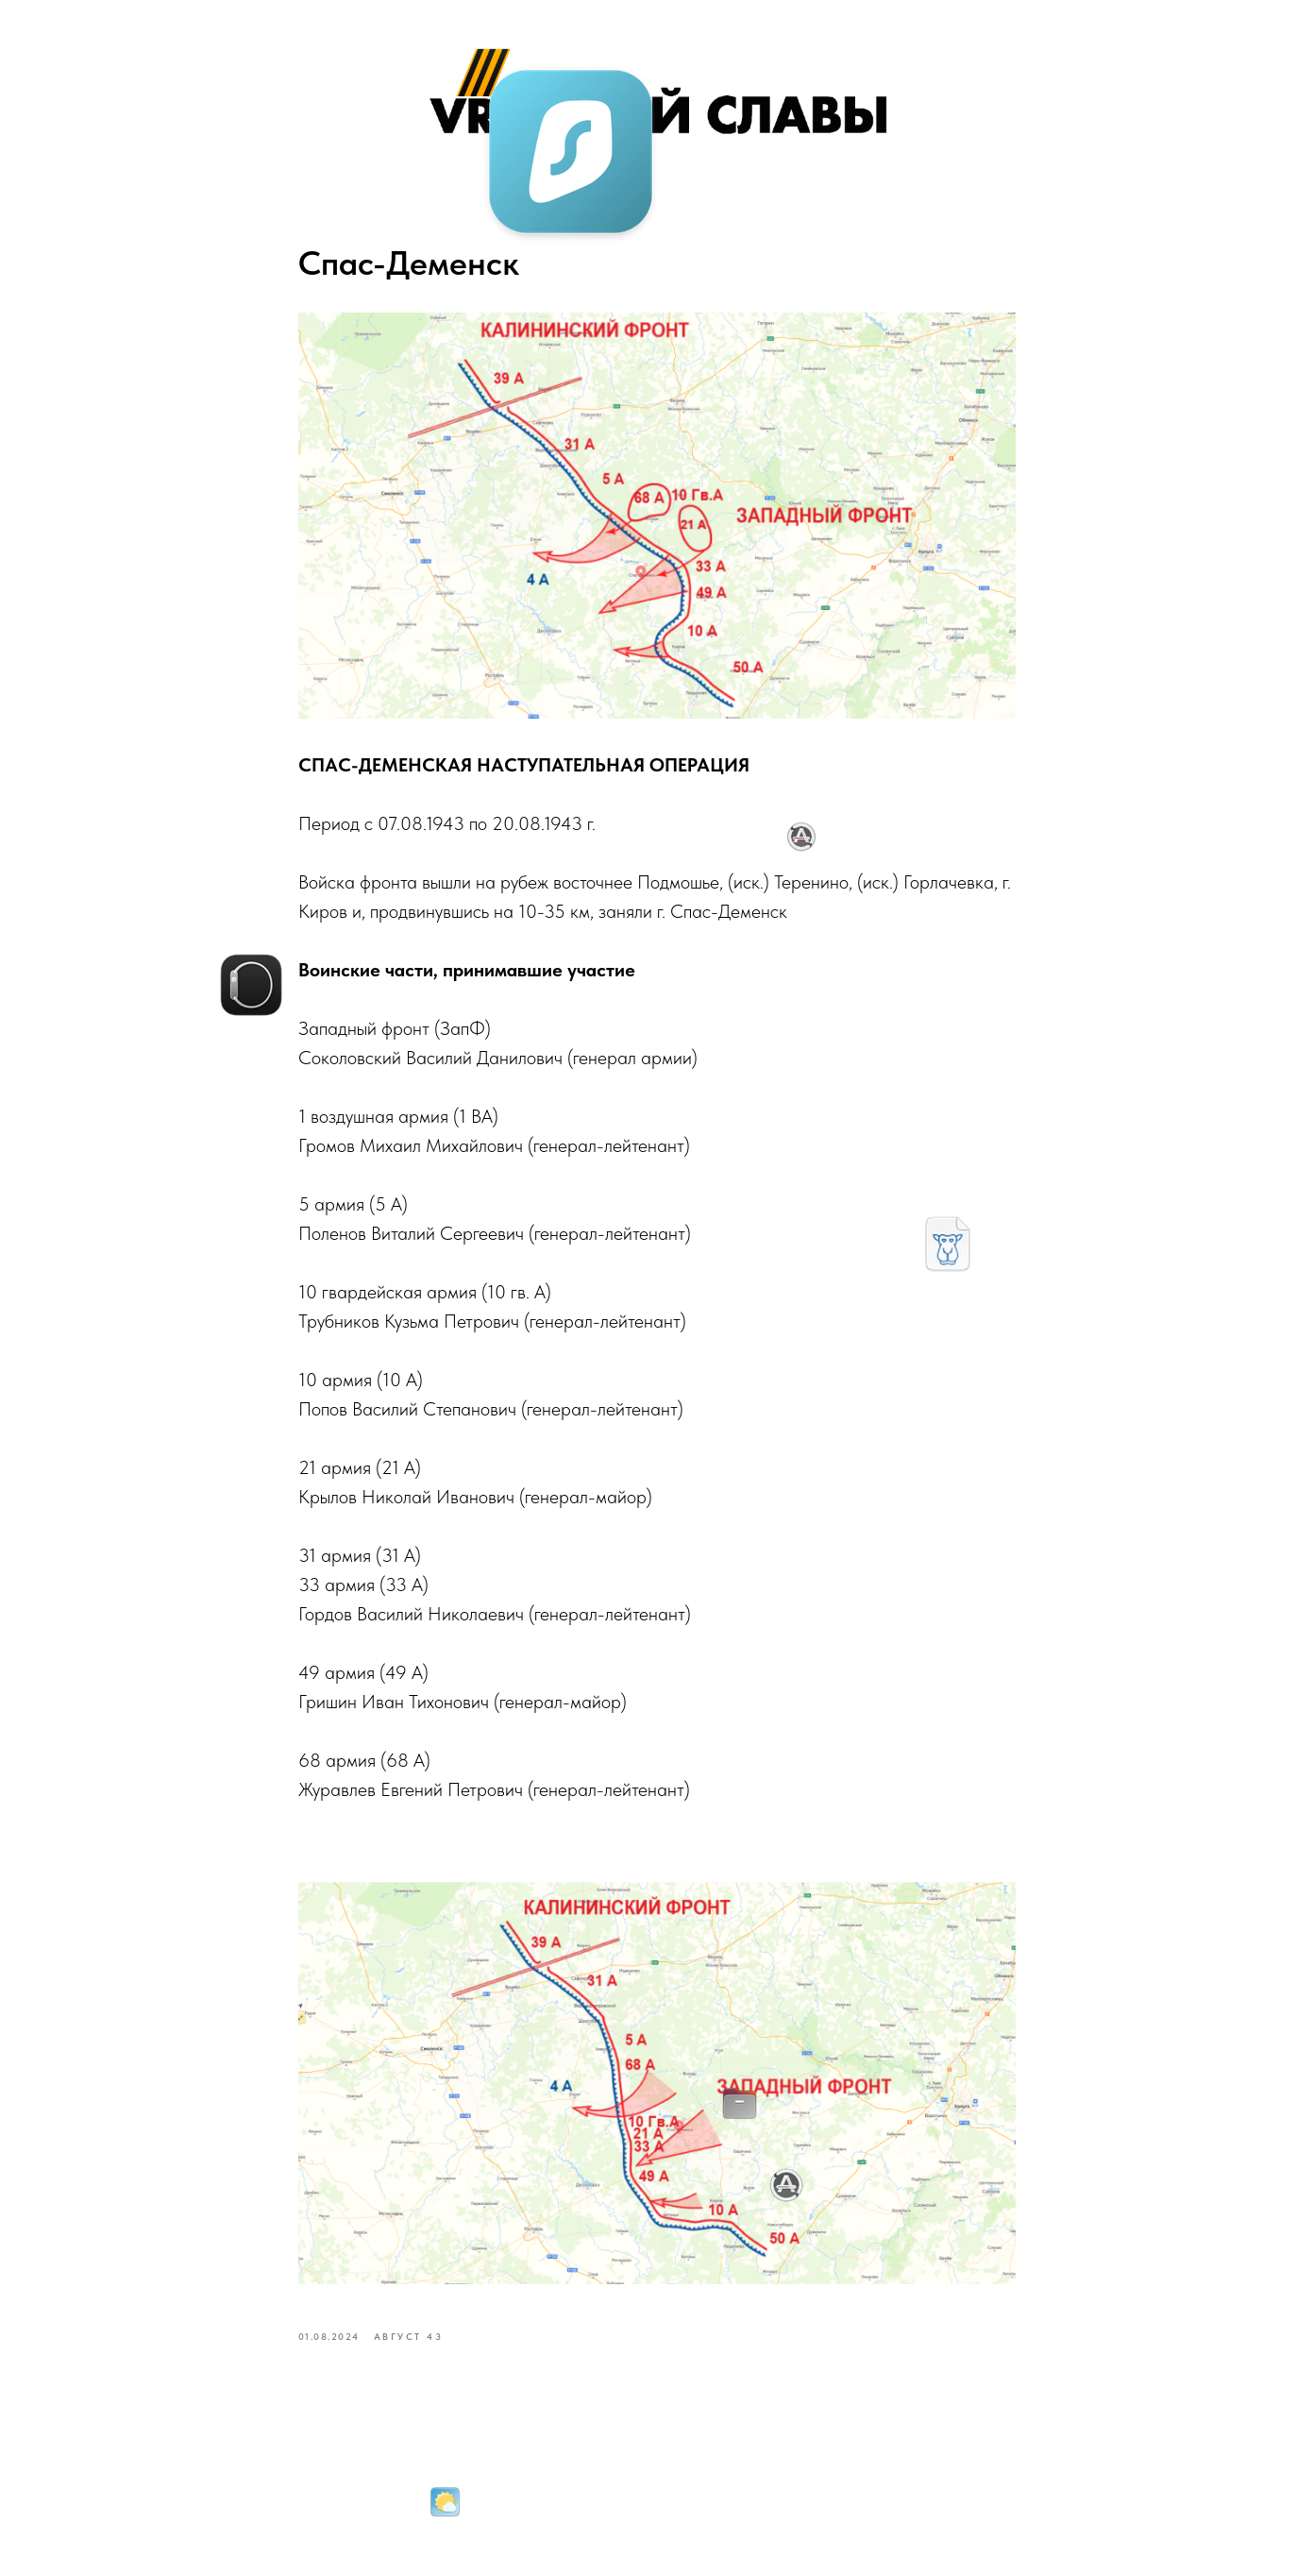  What do you see at coordinates (948, 1244) in the screenshot?
I see `a perl programming language file` at bounding box center [948, 1244].